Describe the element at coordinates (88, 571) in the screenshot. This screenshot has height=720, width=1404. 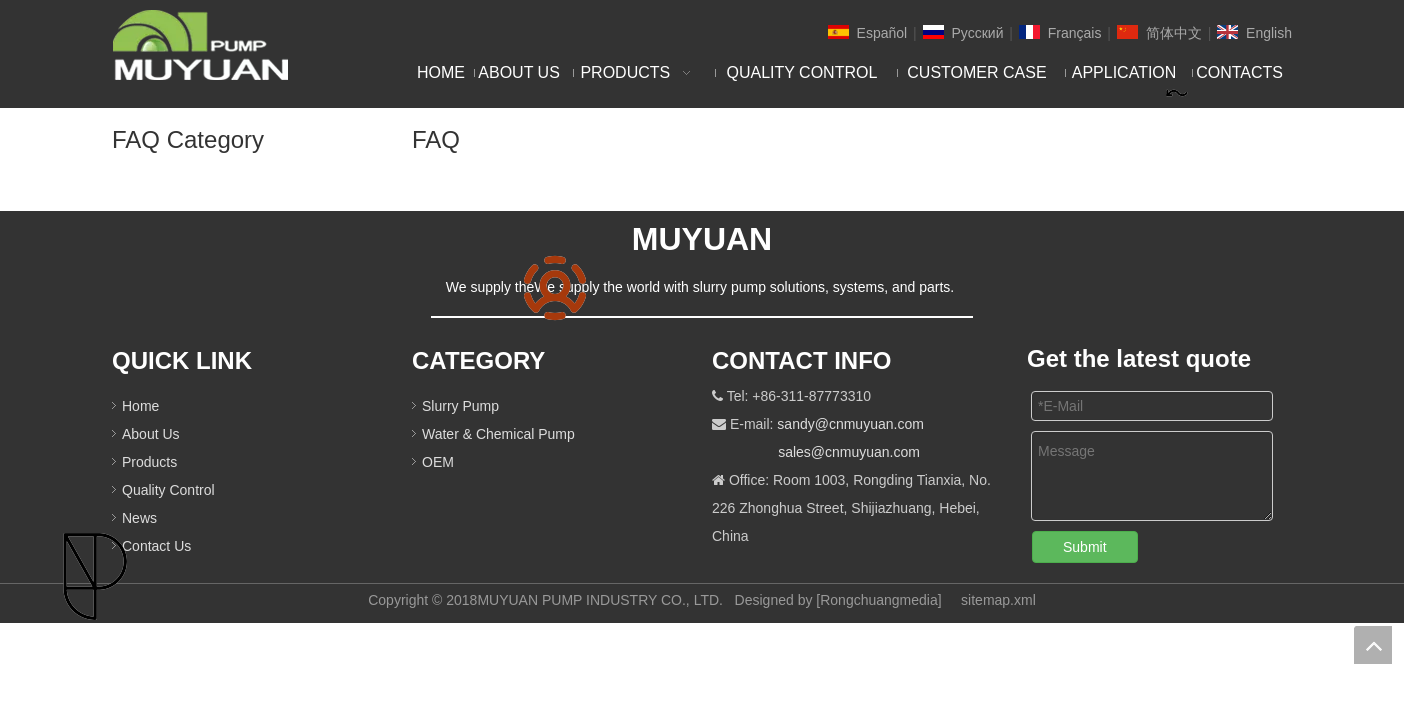
I see `phosphor icons library logo` at that location.